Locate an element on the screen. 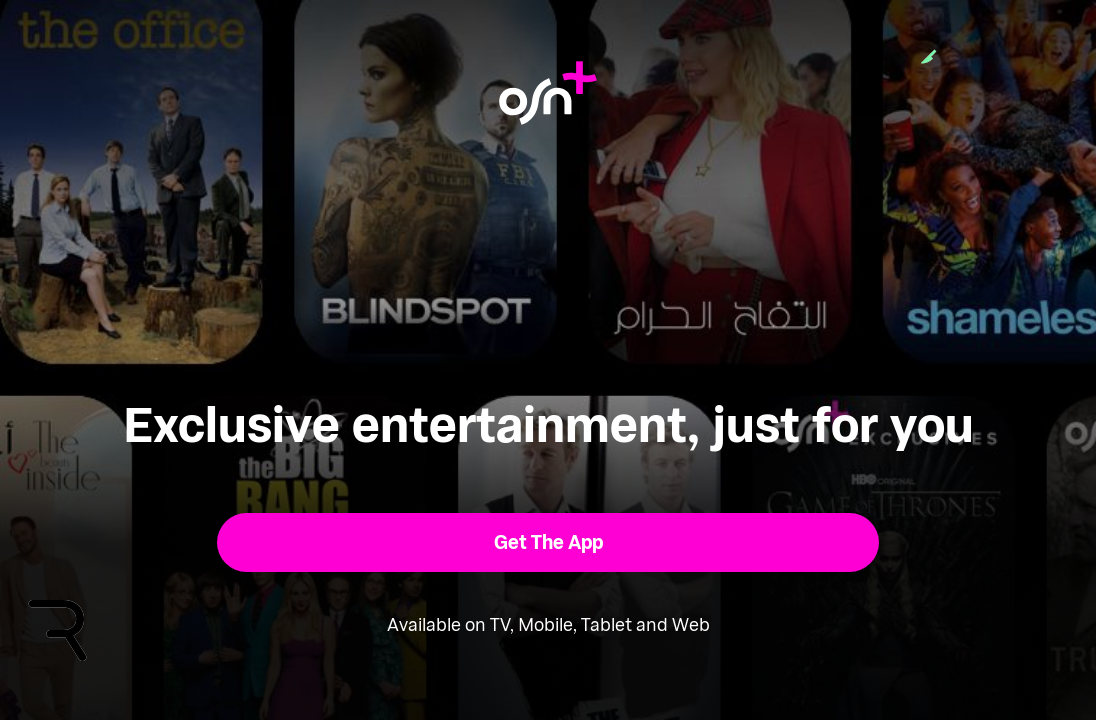 The height and width of the screenshot is (720, 1096). rive animation platform logo is located at coordinates (57, 630).